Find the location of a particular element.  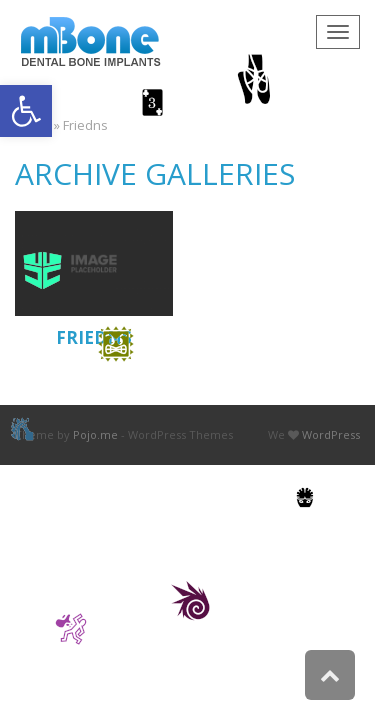

access brain training or cognitive games is located at coordinates (304, 497).